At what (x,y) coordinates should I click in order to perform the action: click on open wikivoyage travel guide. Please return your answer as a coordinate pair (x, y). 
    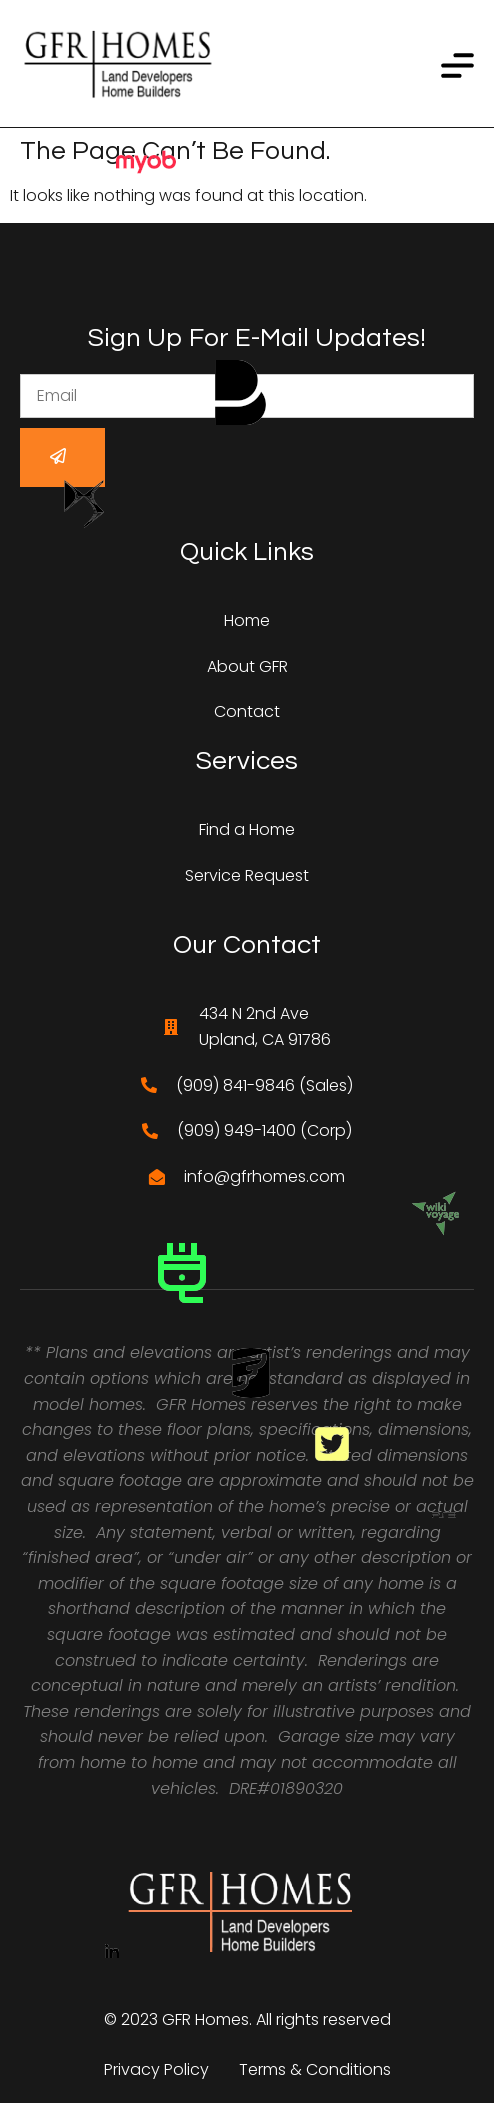
    Looking at the image, I should click on (435, 1213).